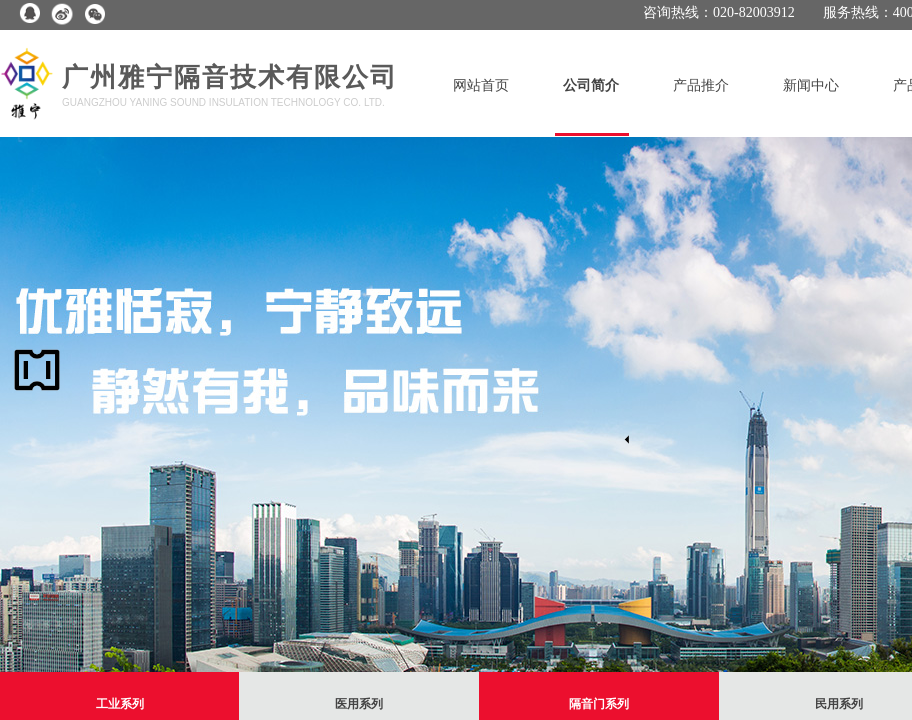 The width and height of the screenshot is (912, 720). I want to click on go back to the previous screen, so click(627, 439).